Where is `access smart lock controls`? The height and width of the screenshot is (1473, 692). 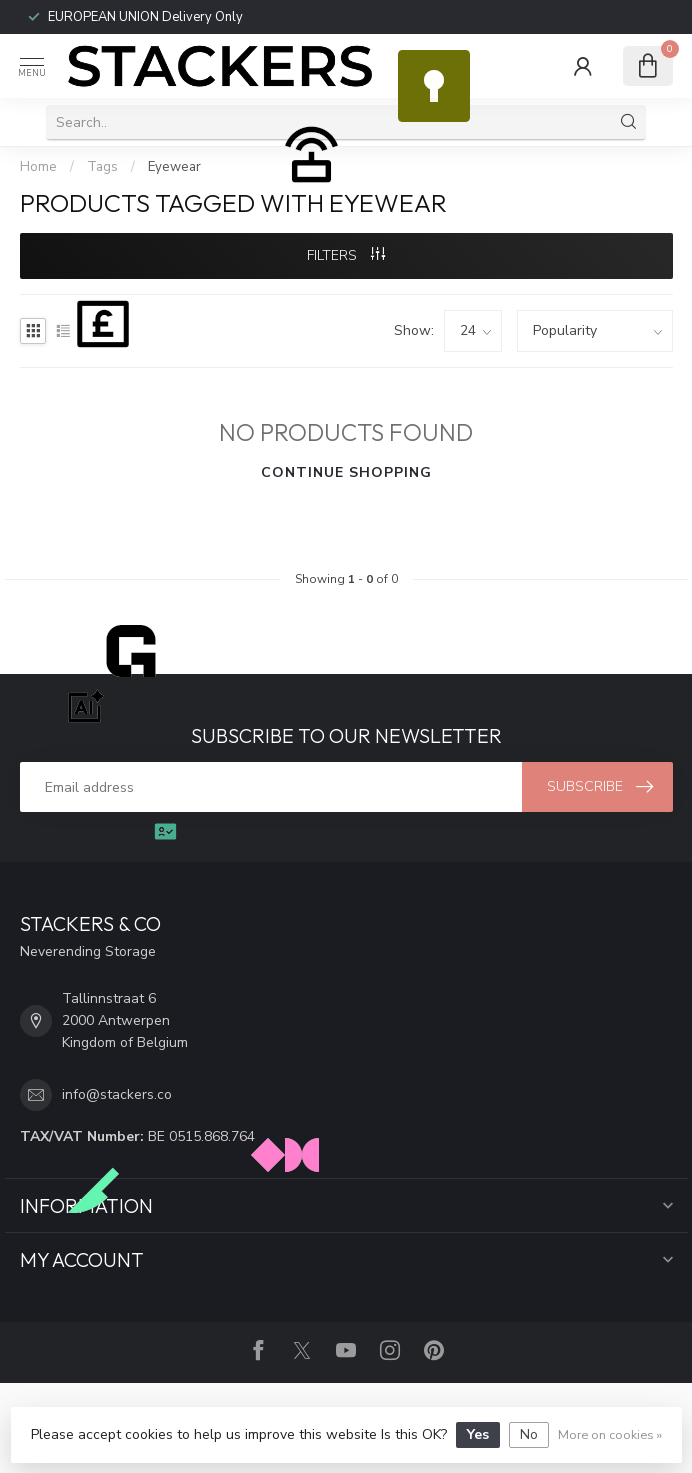
access smart lock controls is located at coordinates (434, 86).